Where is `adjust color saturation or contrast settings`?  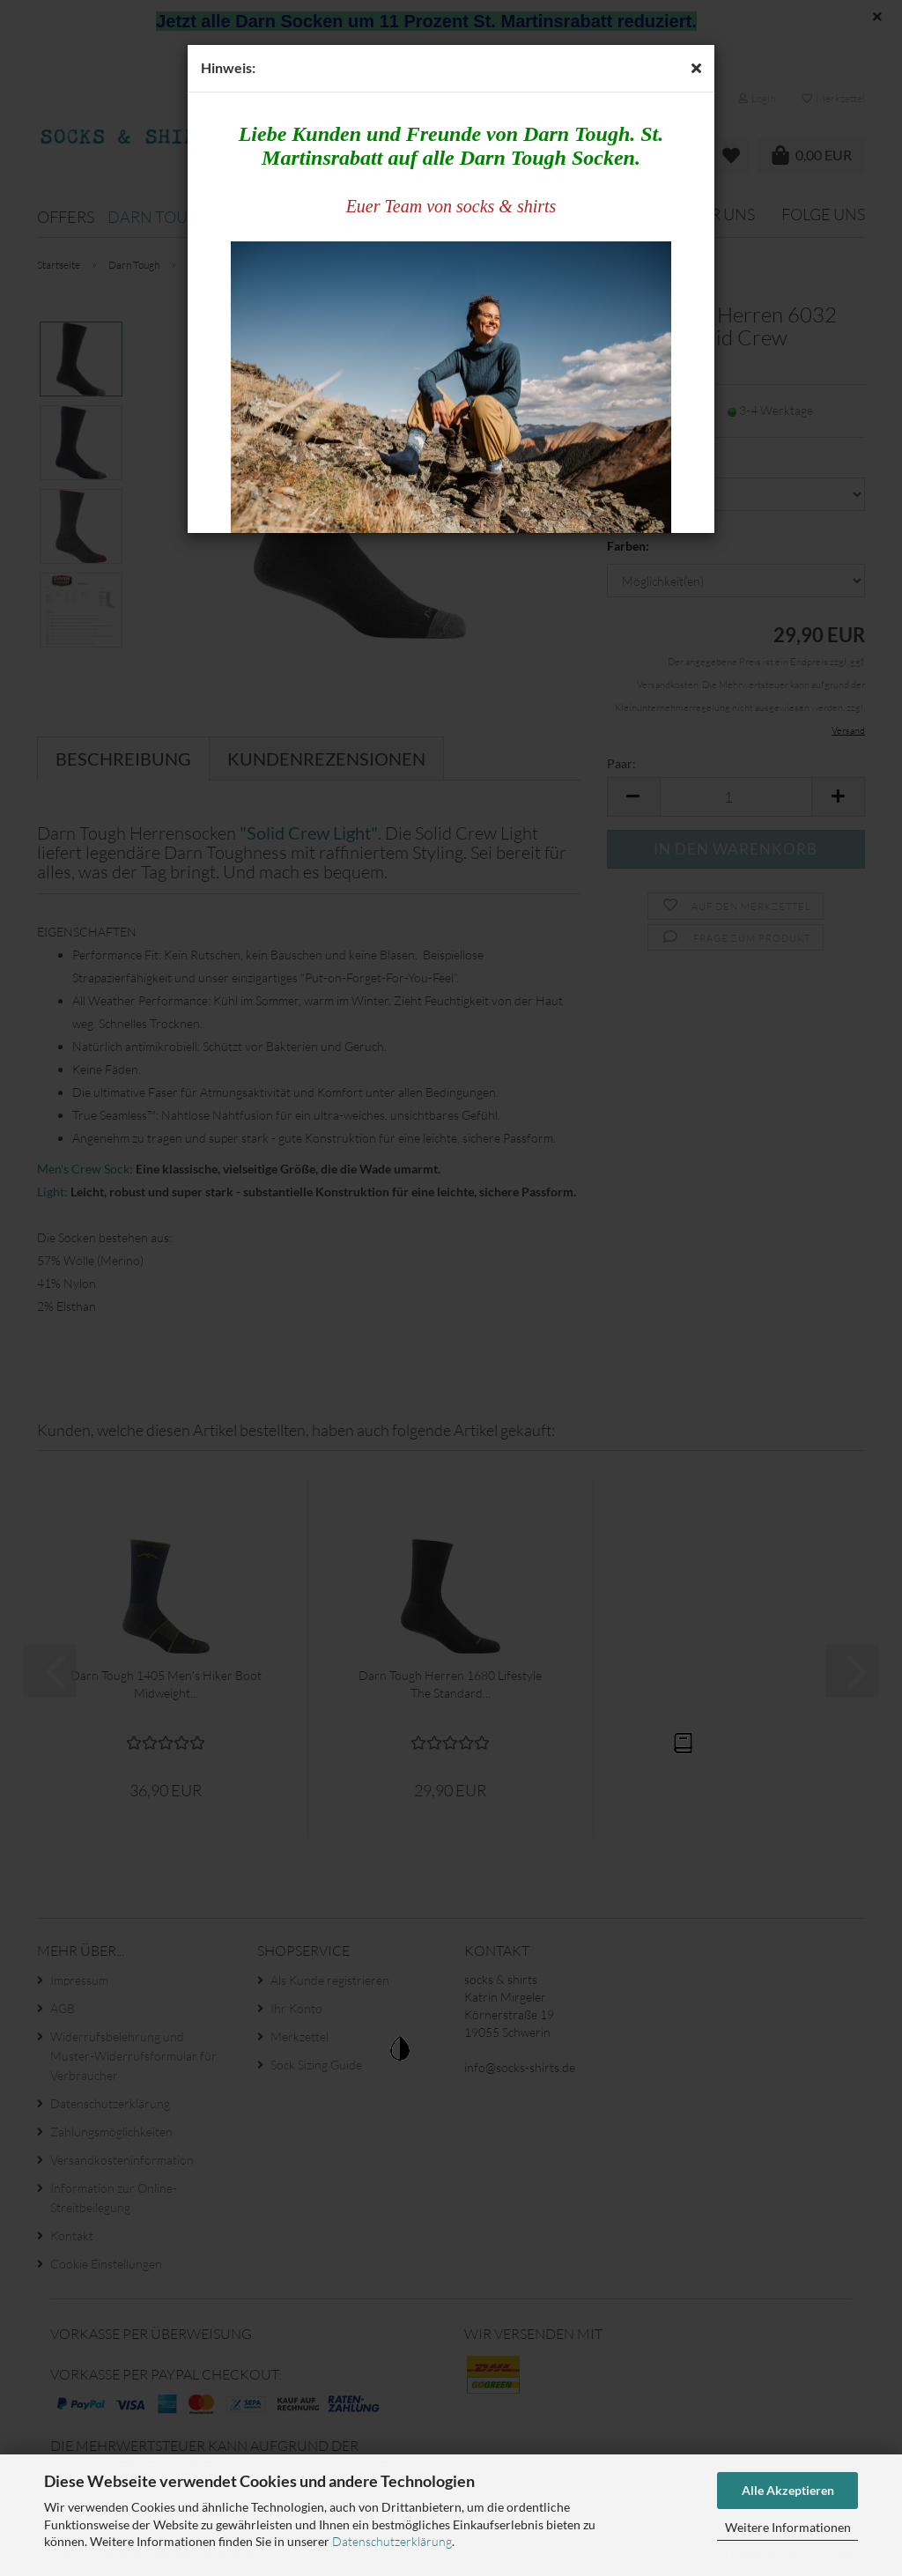 adjust color saturation or contrast settings is located at coordinates (400, 2049).